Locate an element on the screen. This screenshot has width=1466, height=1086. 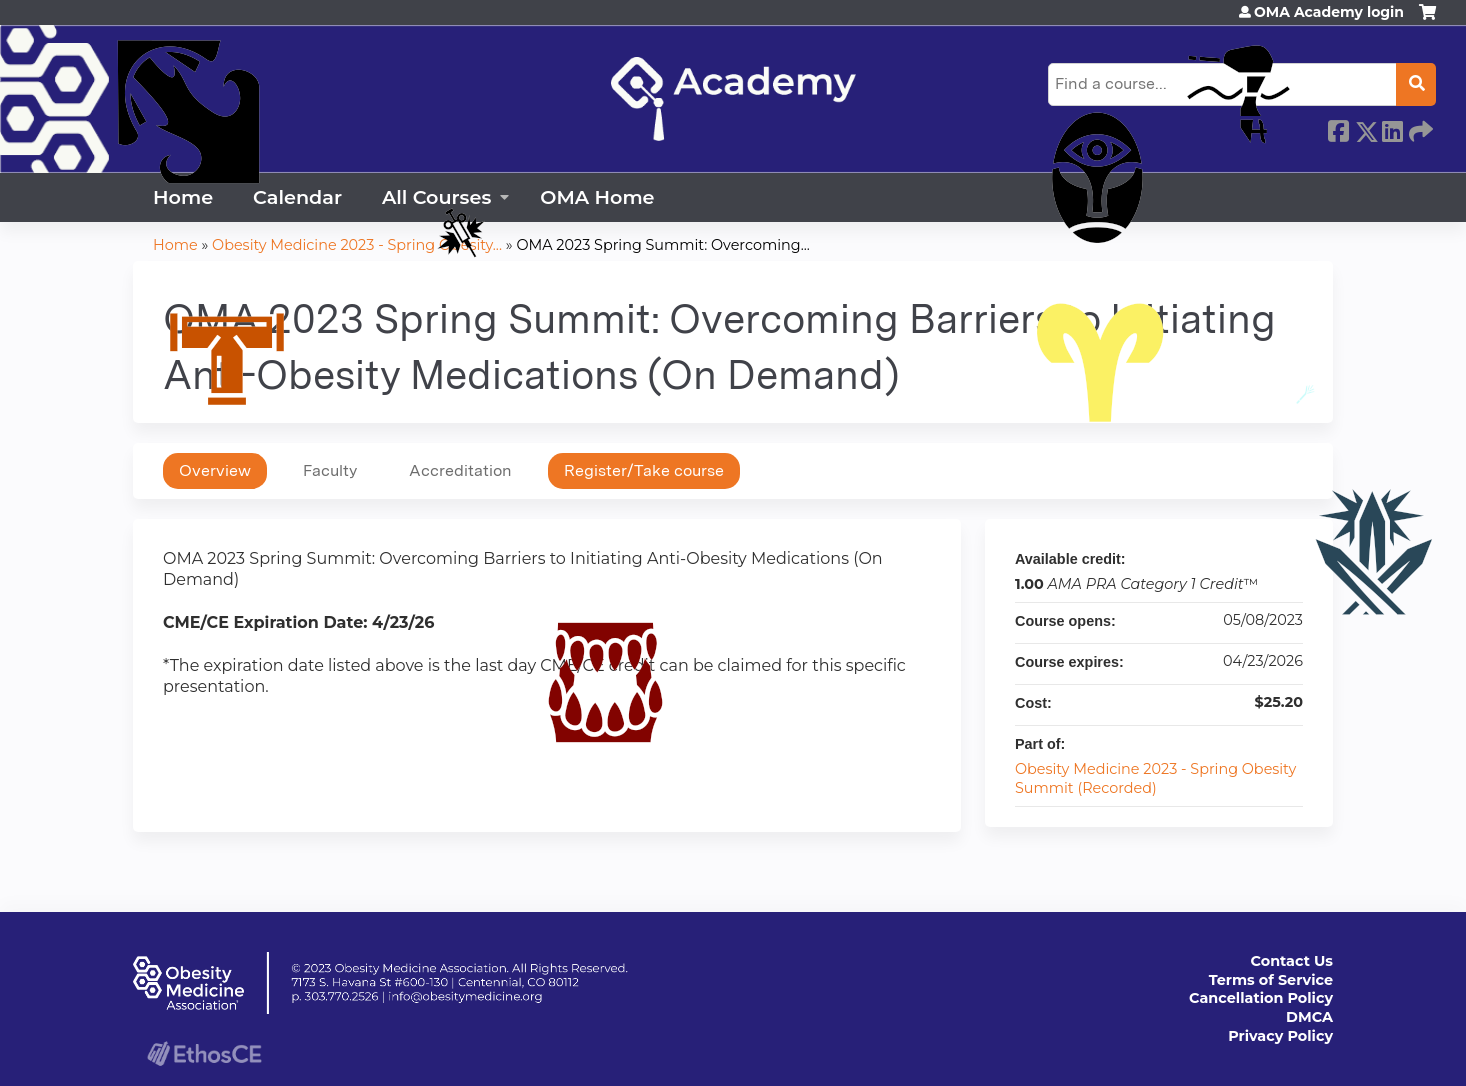
access boat engine controls or settings is located at coordinates (1238, 94).